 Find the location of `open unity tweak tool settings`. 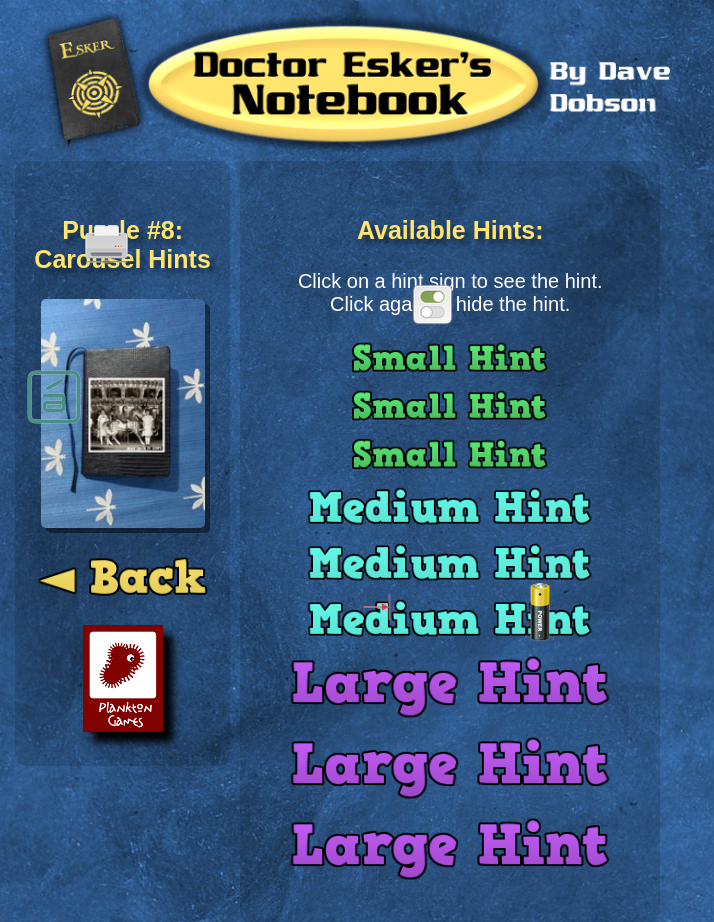

open unity tweak tool settings is located at coordinates (432, 304).